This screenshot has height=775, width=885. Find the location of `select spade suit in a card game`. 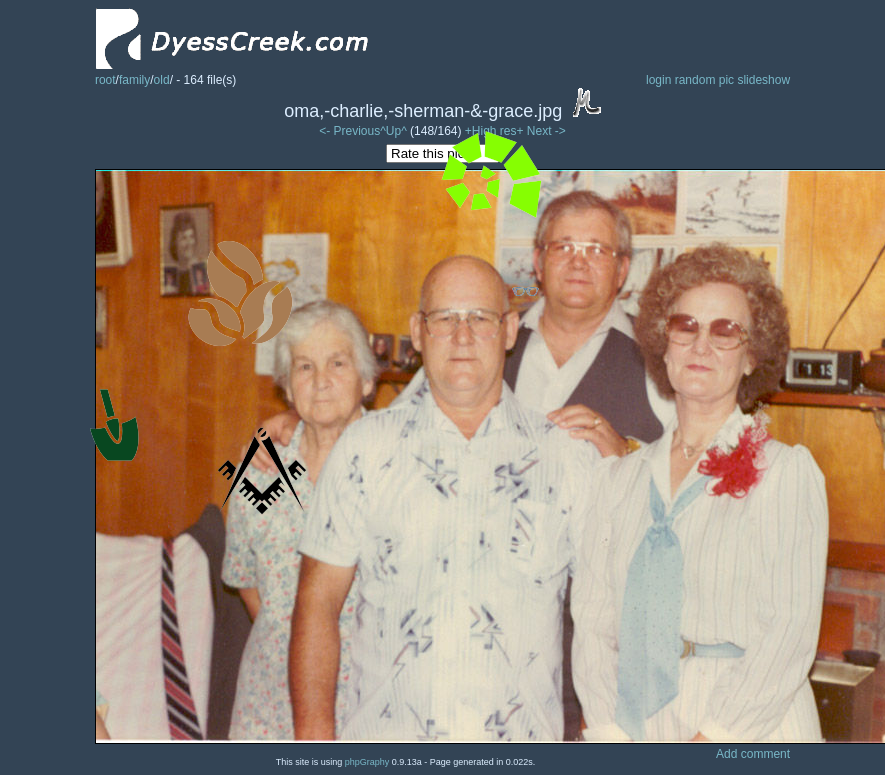

select spade suit in a card game is located at coordinates (112, 425).